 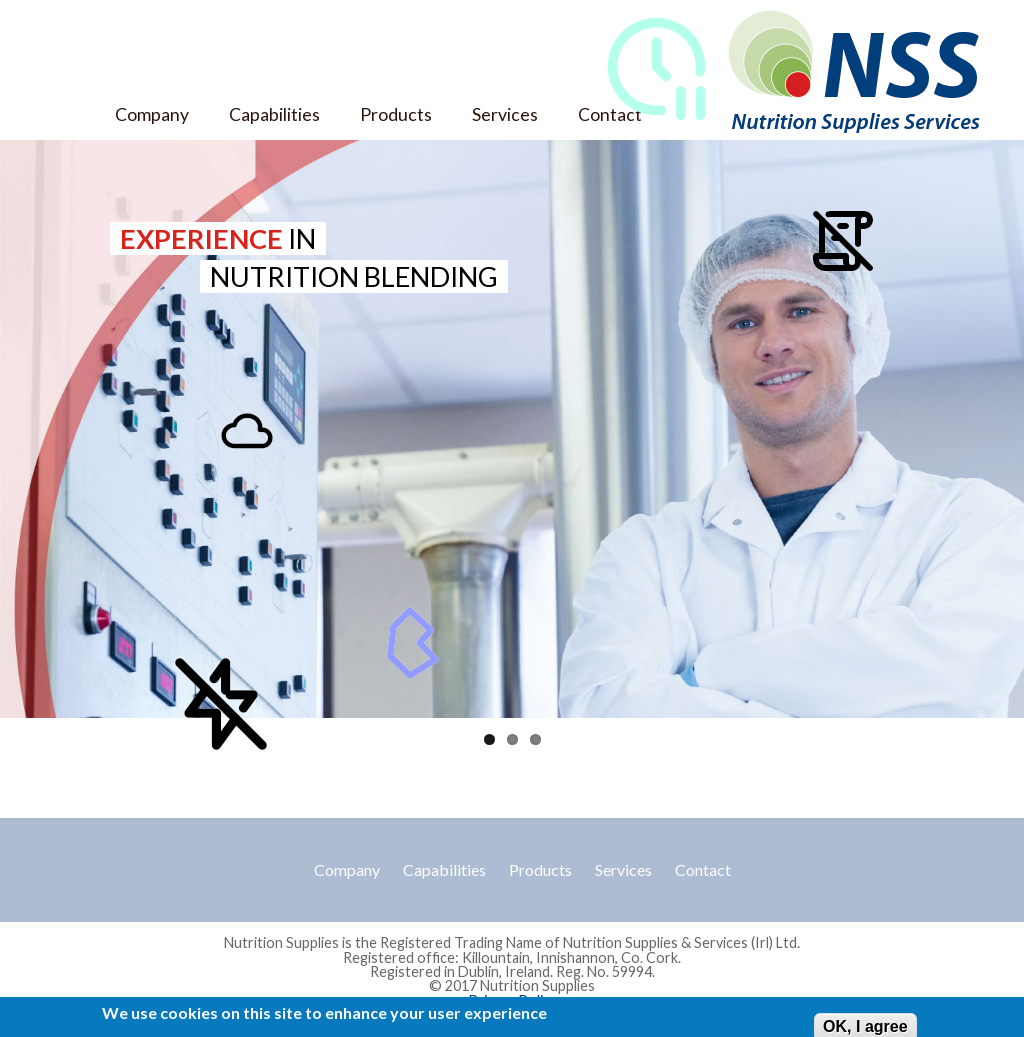 What do you see at coordinates (656, 66) in the screenshot?
I see `pause a timer or countdown` at bounding box center [656, 66].